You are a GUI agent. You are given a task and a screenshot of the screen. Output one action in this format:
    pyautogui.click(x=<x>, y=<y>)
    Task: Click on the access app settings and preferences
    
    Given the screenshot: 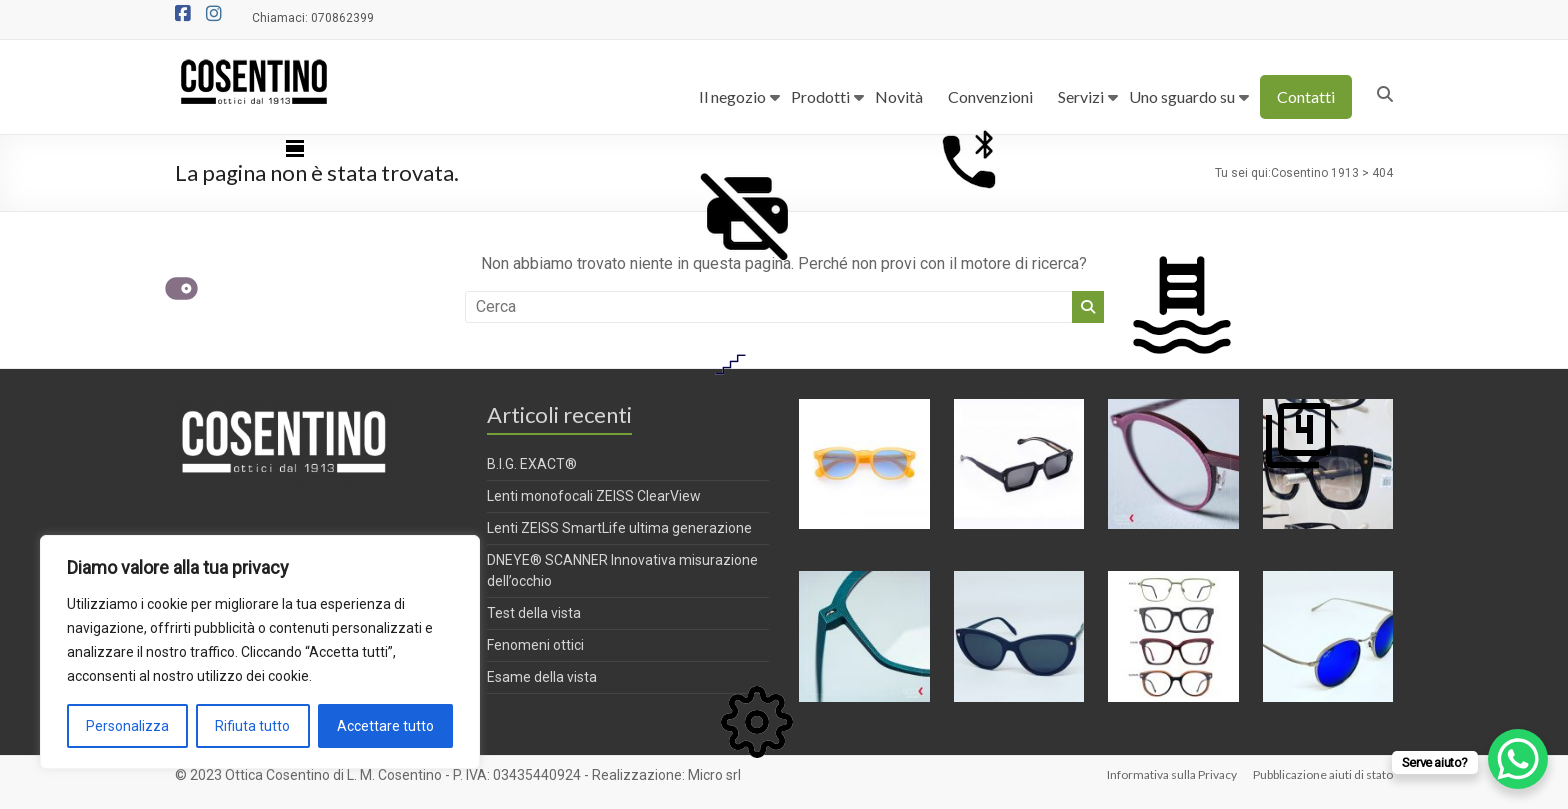 What is the action you would take?
    pyautogui.click(x=757, y=722)
    